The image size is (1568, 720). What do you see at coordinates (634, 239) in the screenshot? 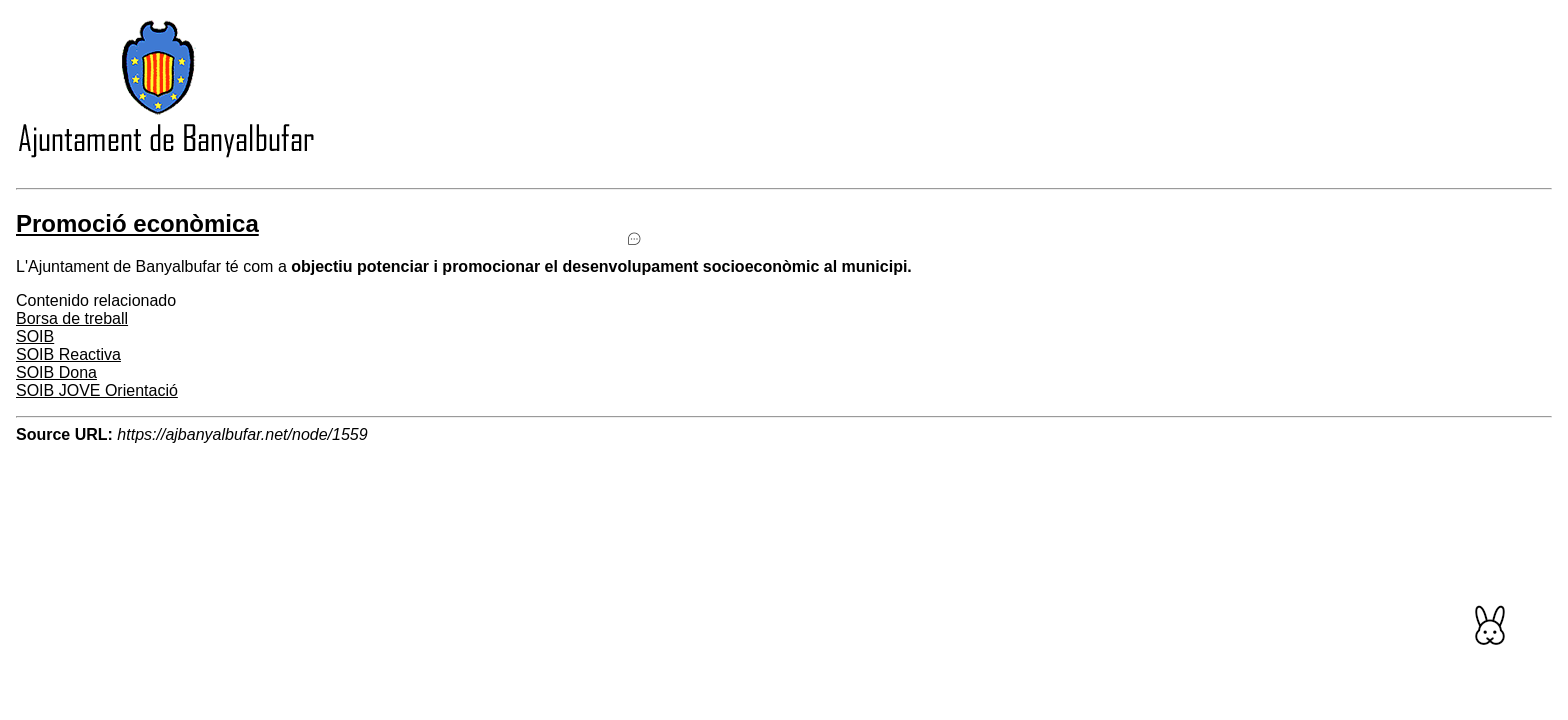
I see `open chat or messaging` at bounding box center [634, 239].